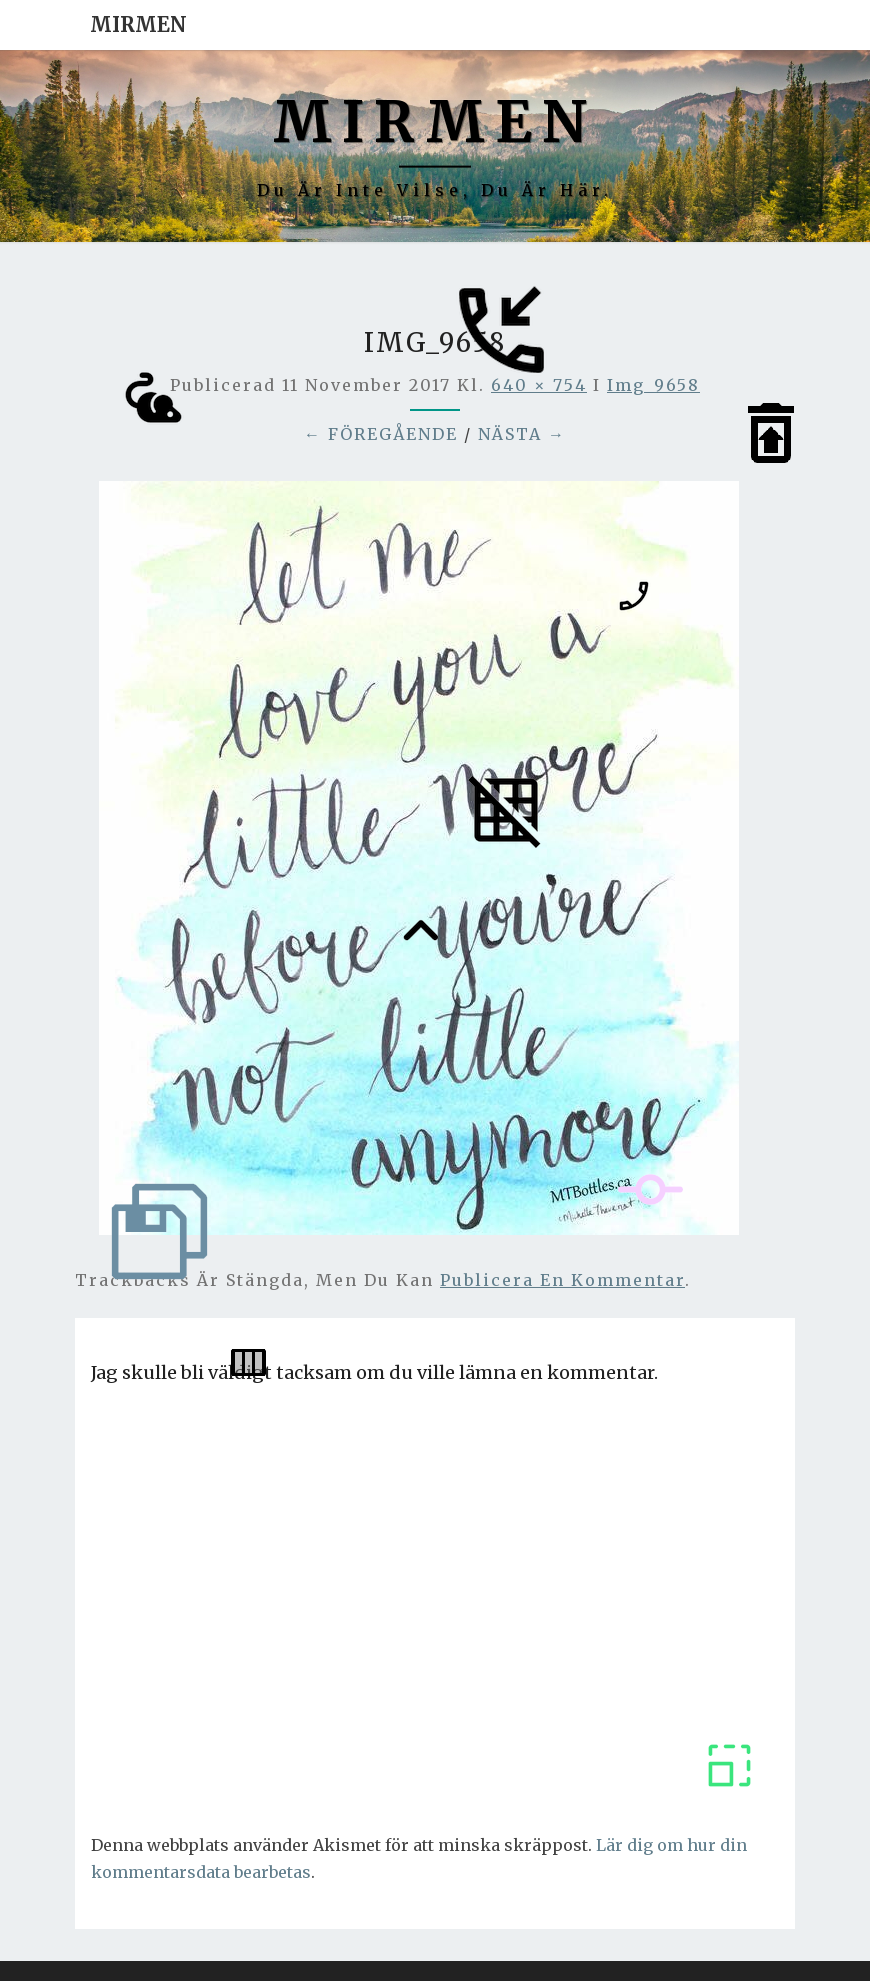 The width and height of the screenshot is (870, 1981). Describe the element at coordinates (771, 433) in the screenshot. I see `restore a deleted item from trash` at that location.